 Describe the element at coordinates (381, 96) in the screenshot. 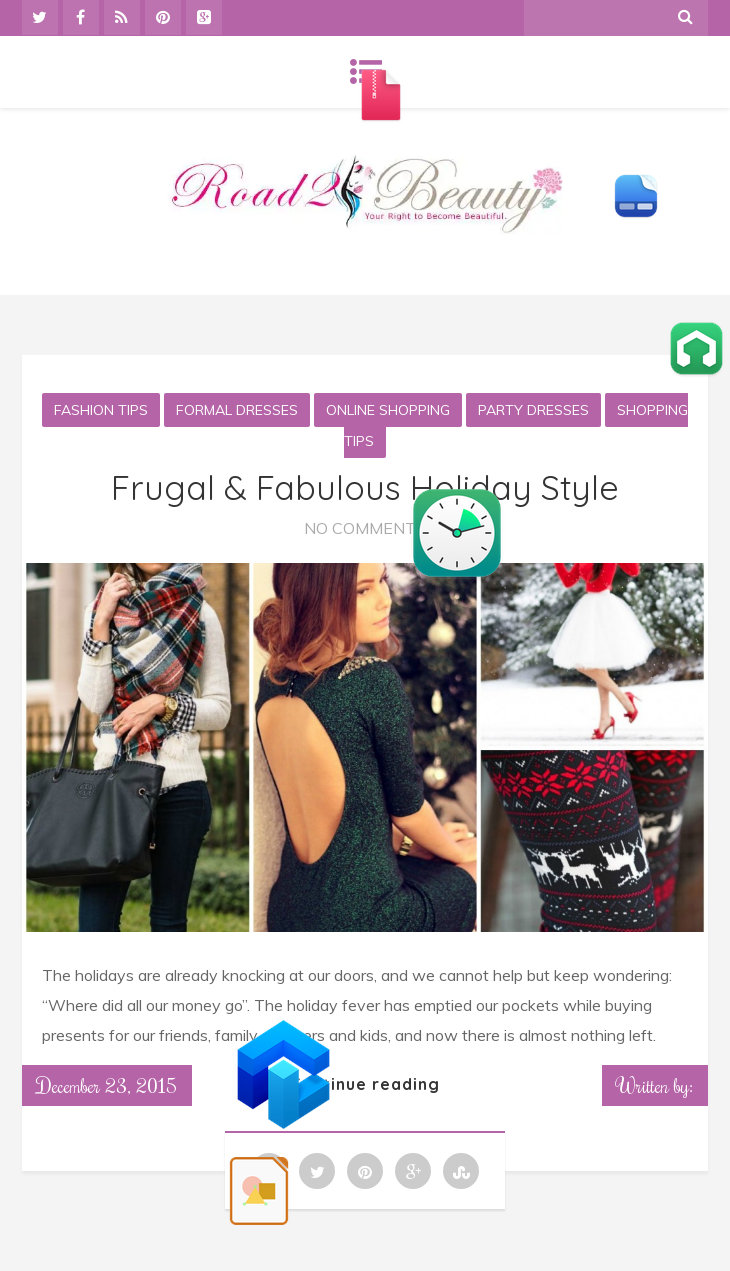

I see `a compressed postscript file` at that location.